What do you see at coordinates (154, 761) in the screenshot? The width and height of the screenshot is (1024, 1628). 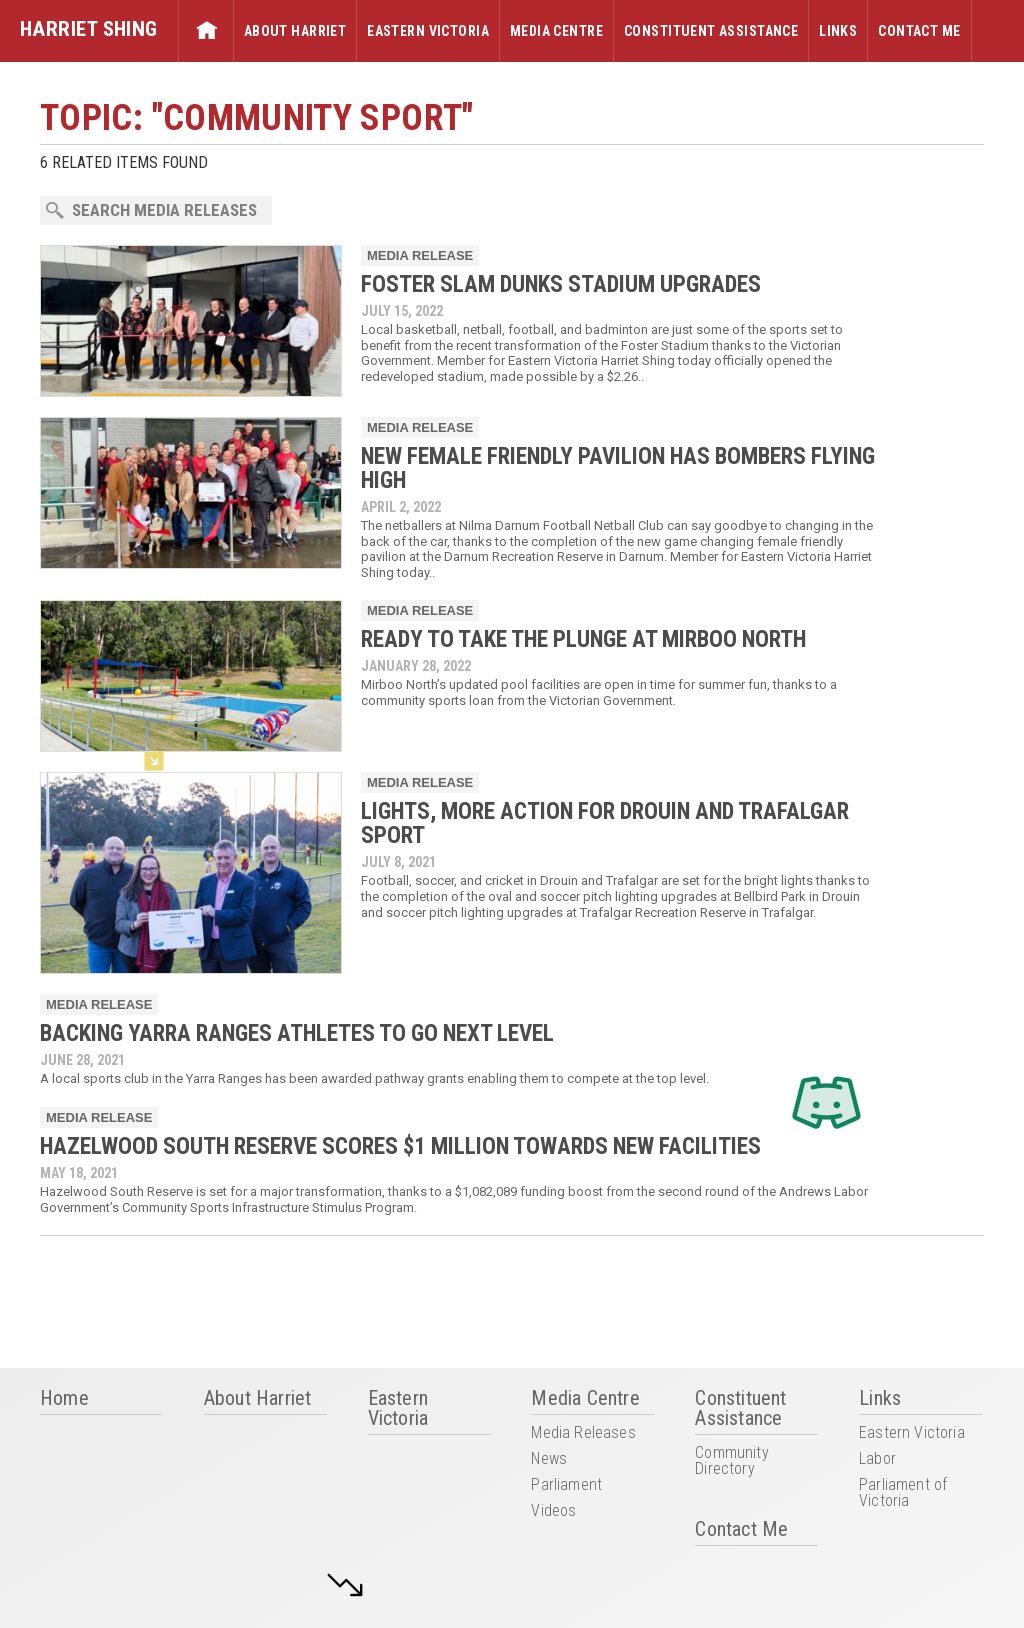 I see `navigate to the bottom-right section` at bounding box center [154, 761].